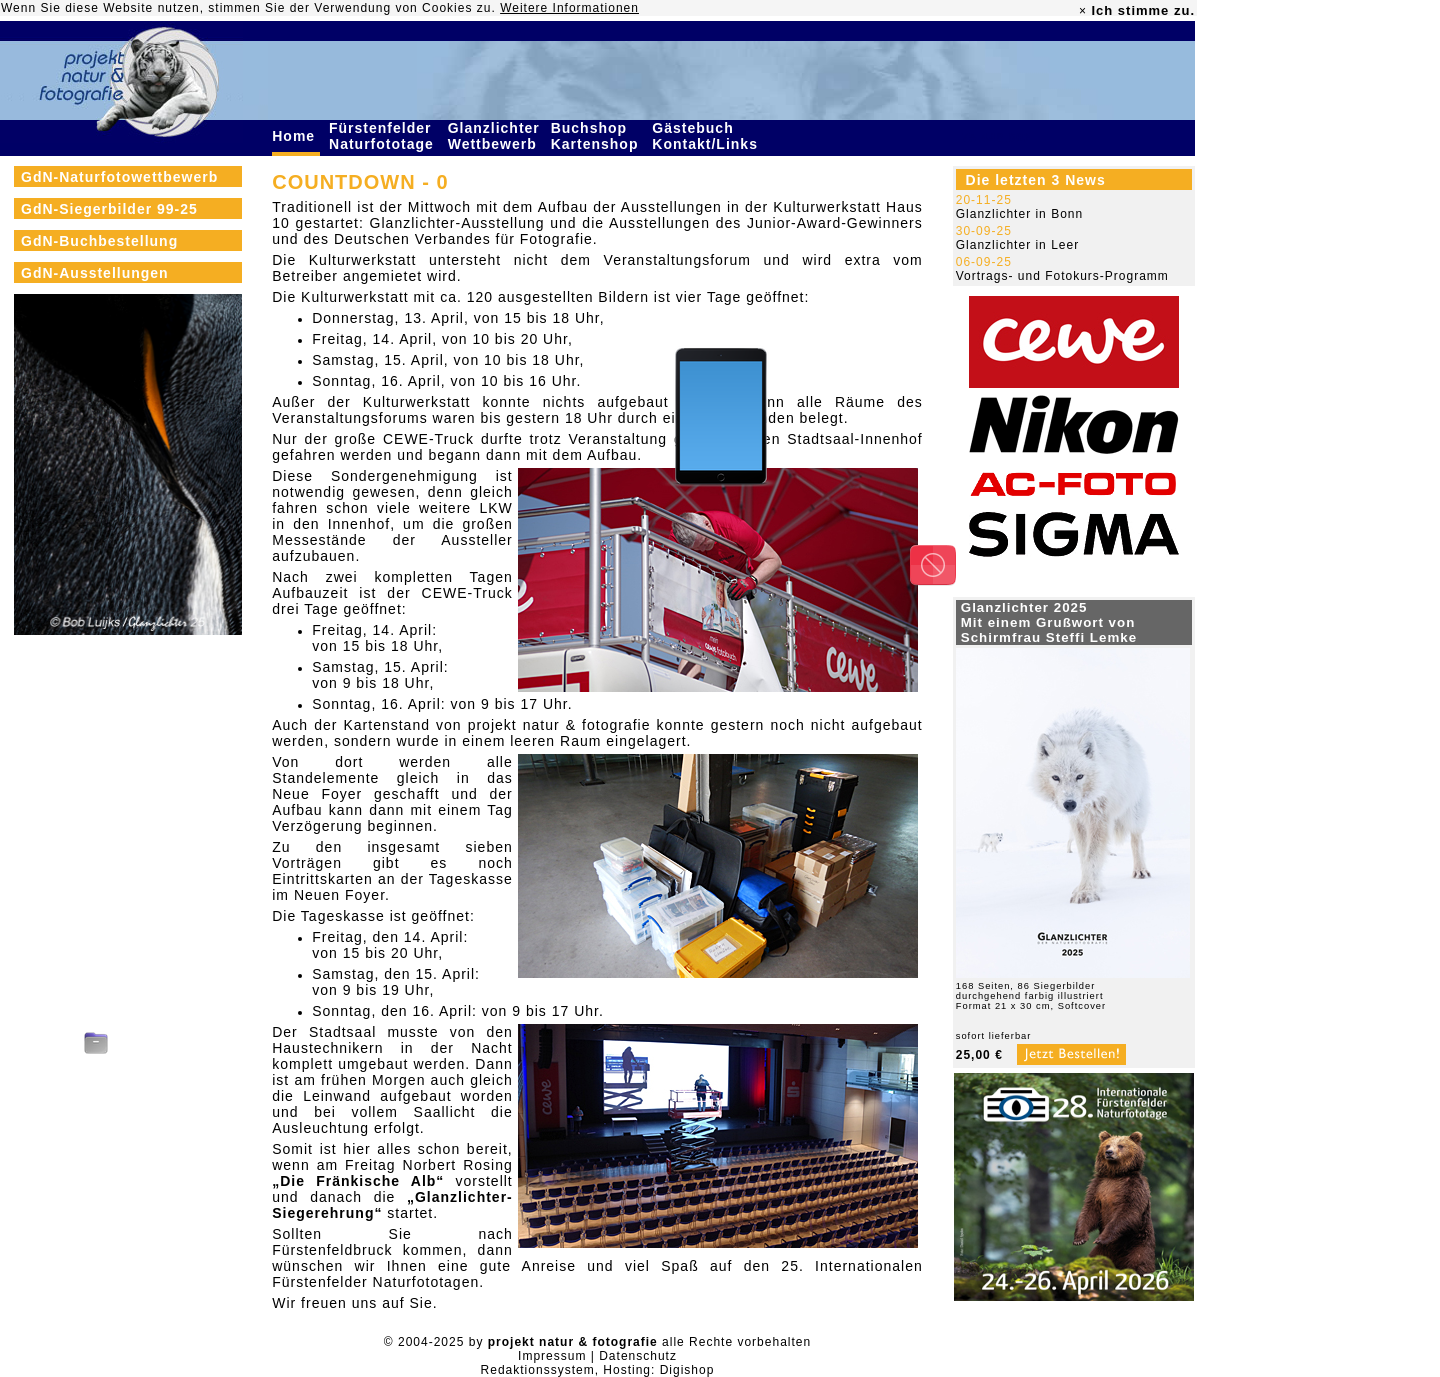 This screenshot has height=1377, width=1440. What do you see at coordinates (96, 1043) in the screenshot?
I see `open the file manager app` at bounding box center [96, 1043].